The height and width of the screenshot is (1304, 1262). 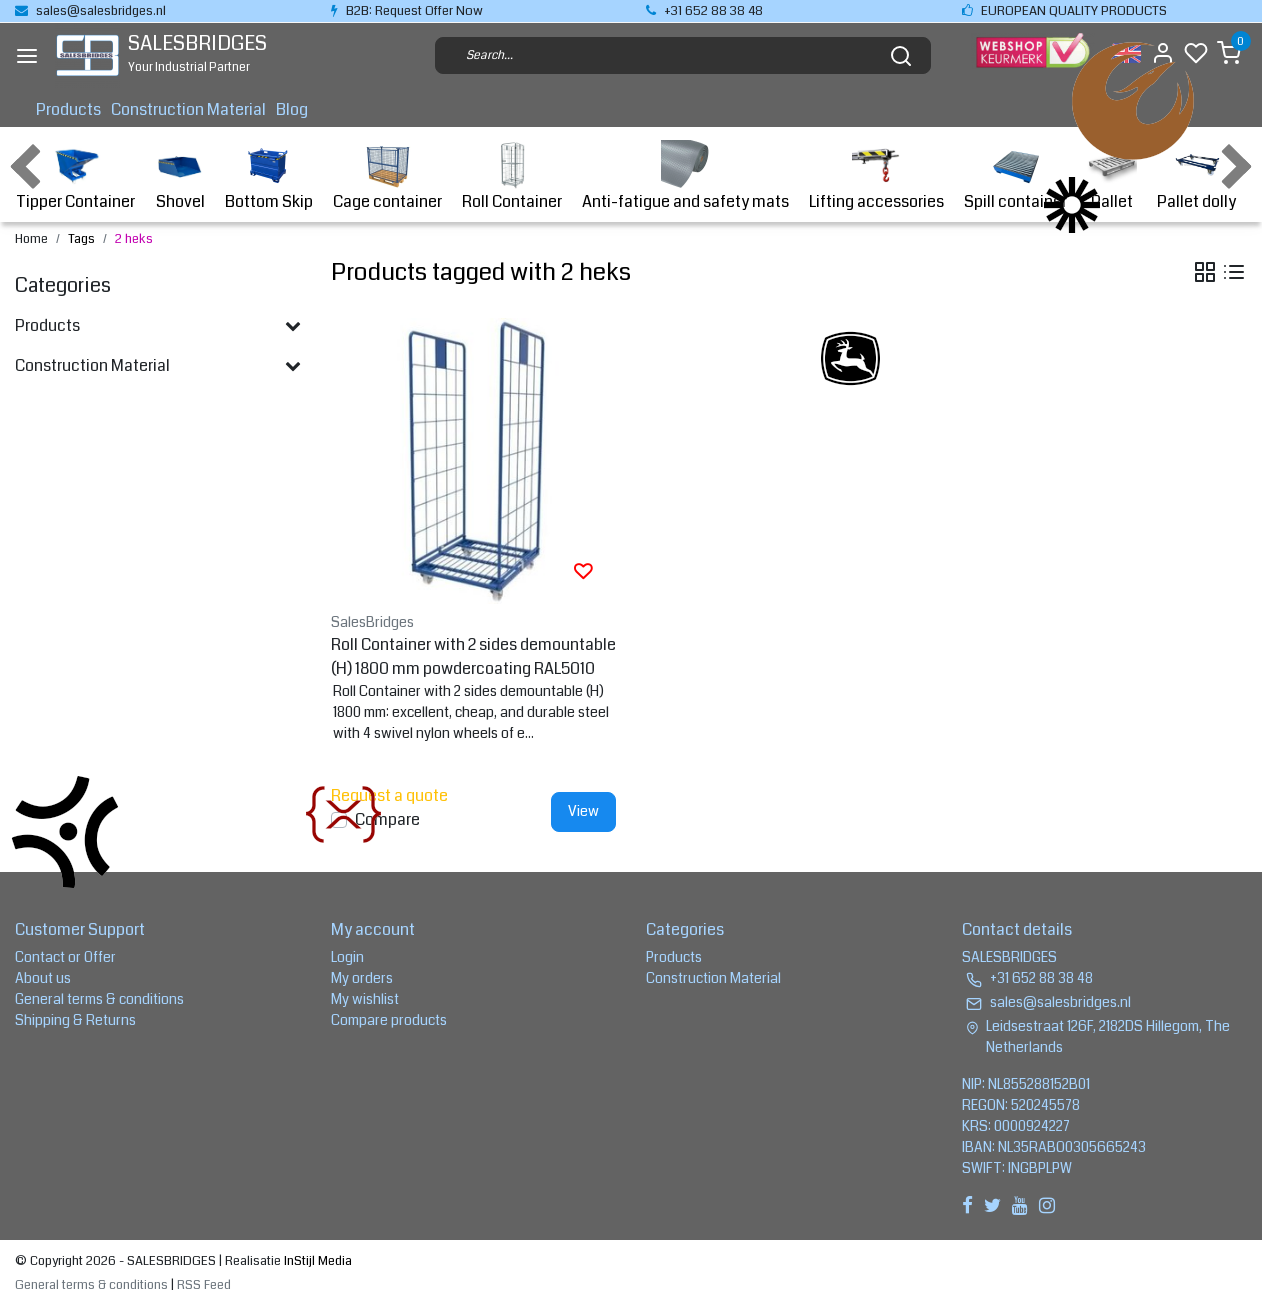 I want to click on XRP cryptocurrency logo, so click(x=343, y=814).